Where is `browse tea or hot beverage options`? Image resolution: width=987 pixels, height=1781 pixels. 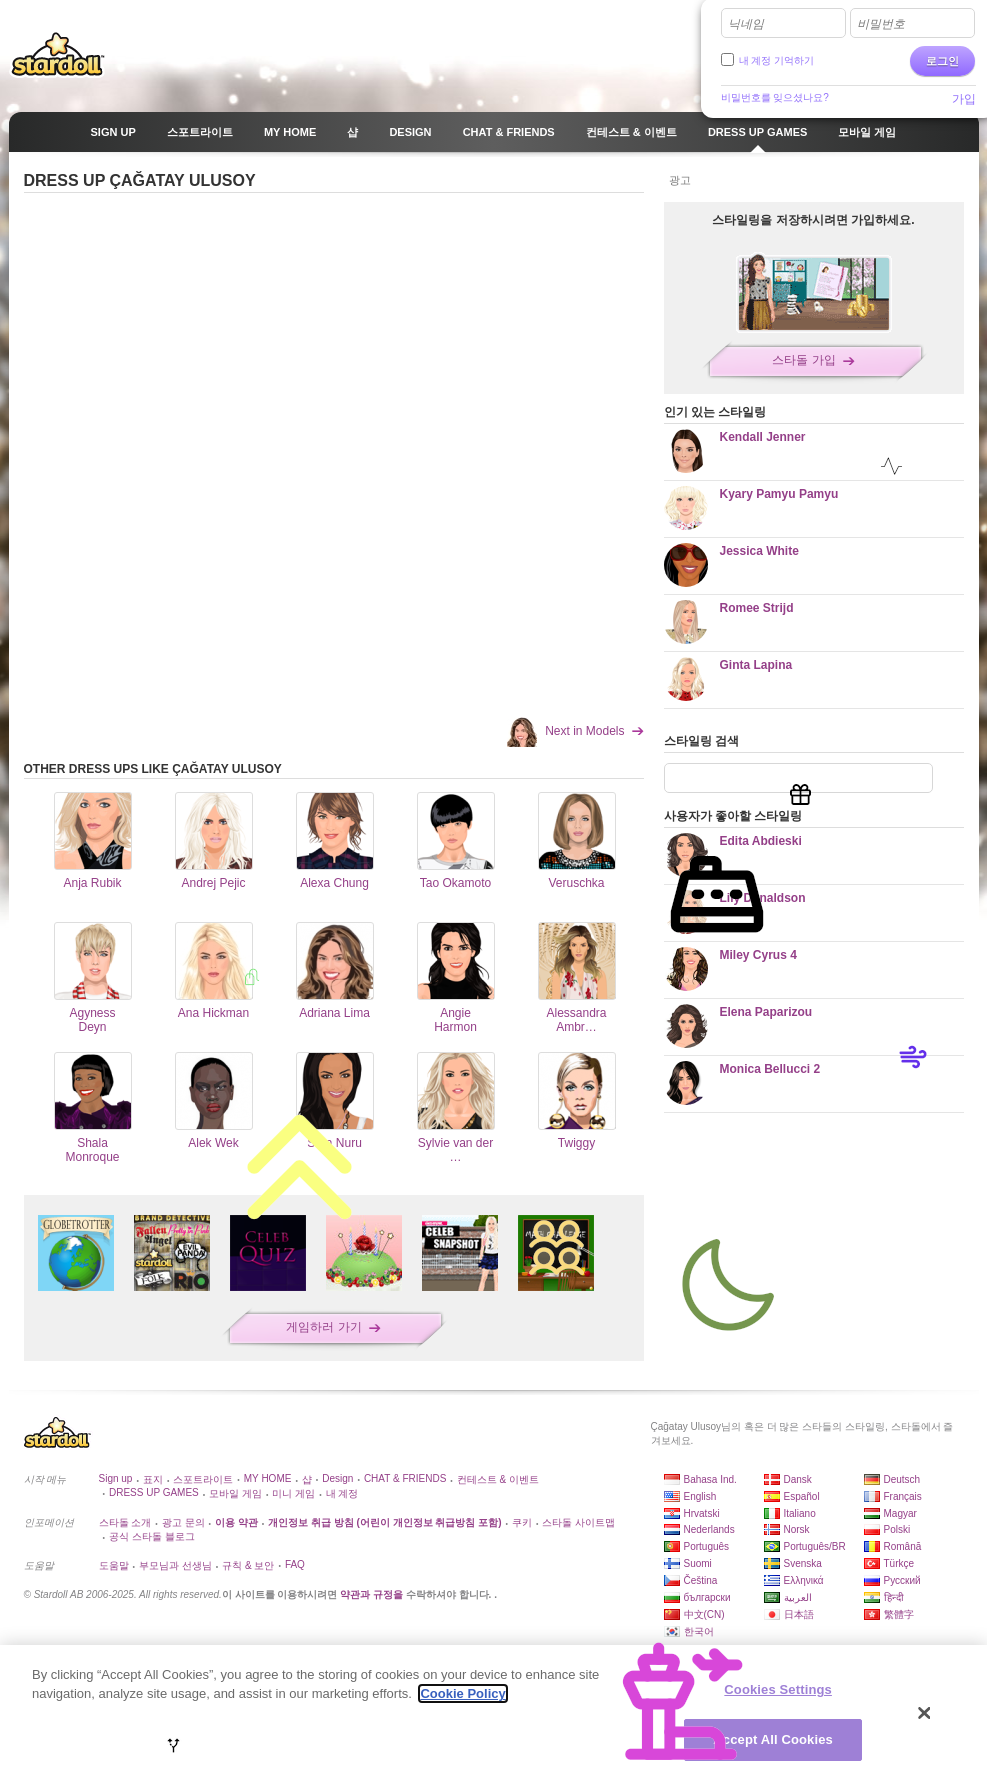
browse tea or hot beverage options is located at coordinates (251, 977).